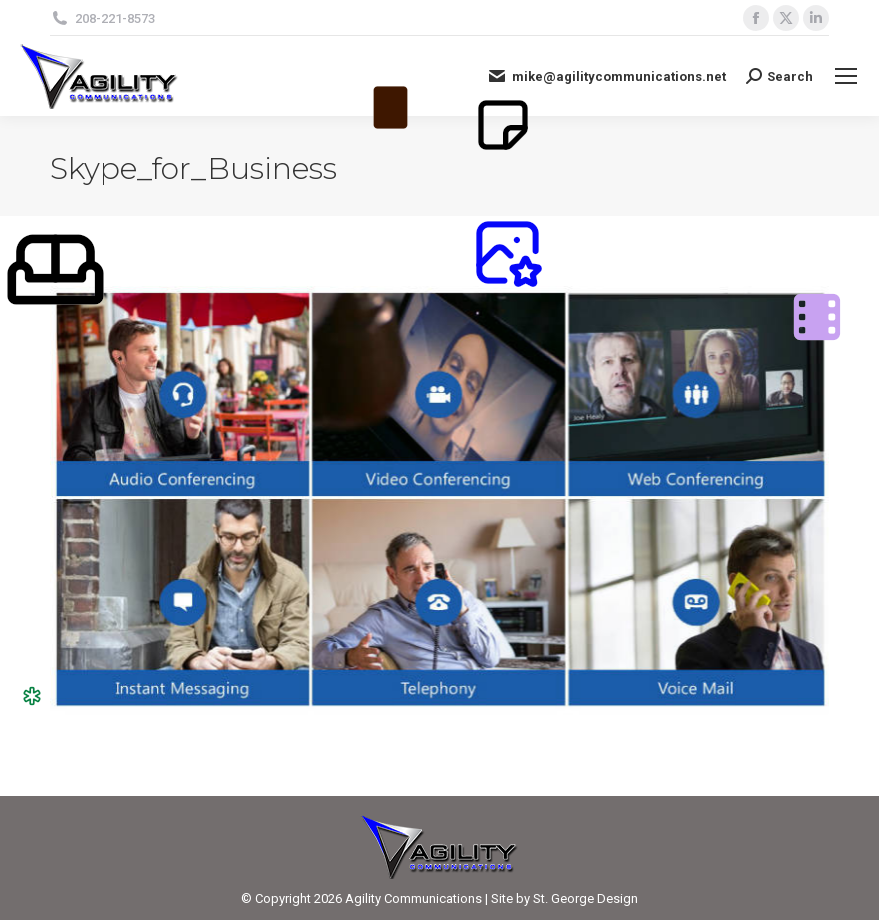 Image resolution: width=879 pixels, height=920 pixels. Describe the element at coordinates (817, 317) in the screenshot. I see `access video or film content` at that location.